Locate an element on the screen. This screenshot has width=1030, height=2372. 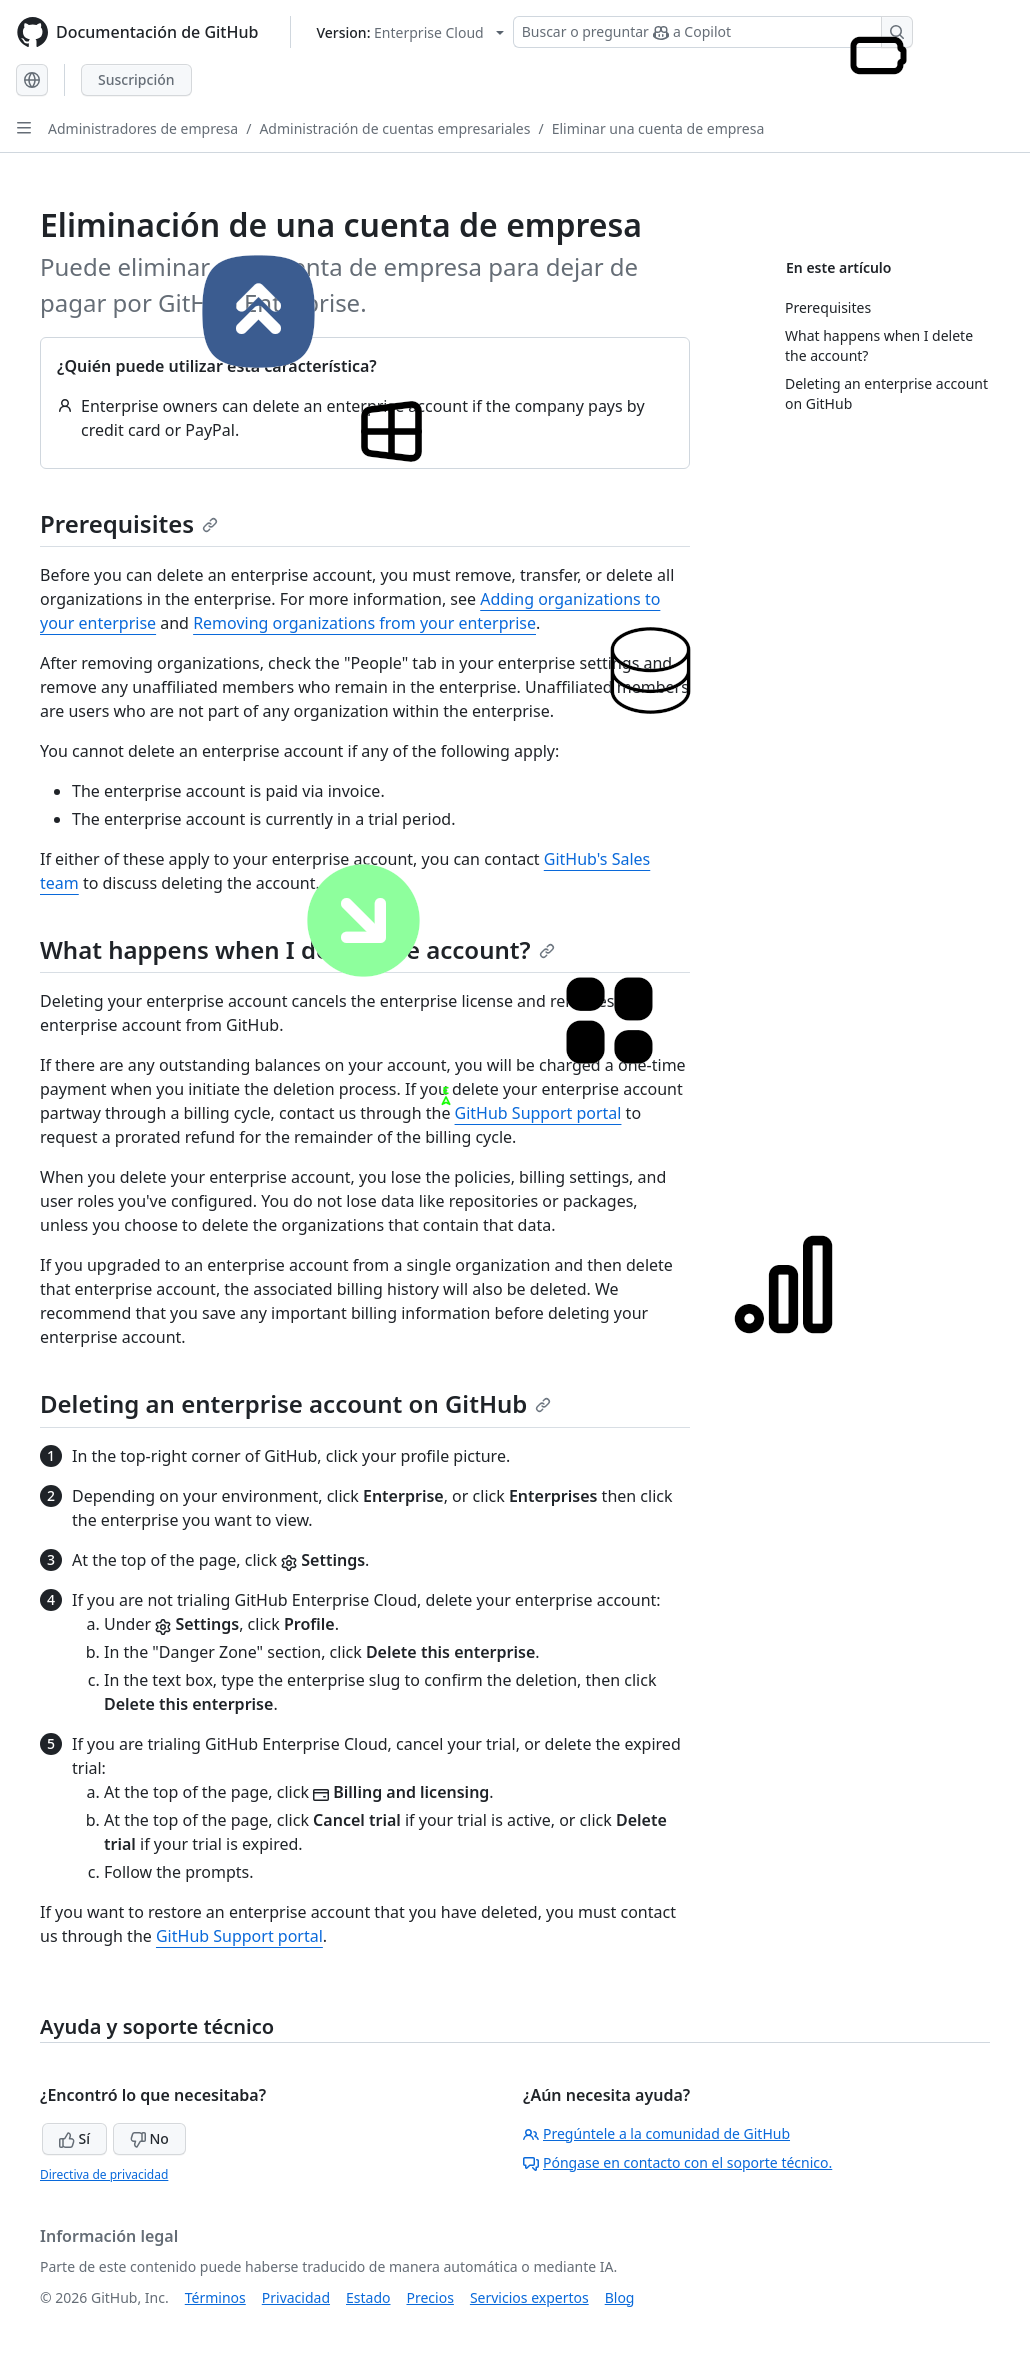
indicates current battery level is located at coordinates (878, 55).